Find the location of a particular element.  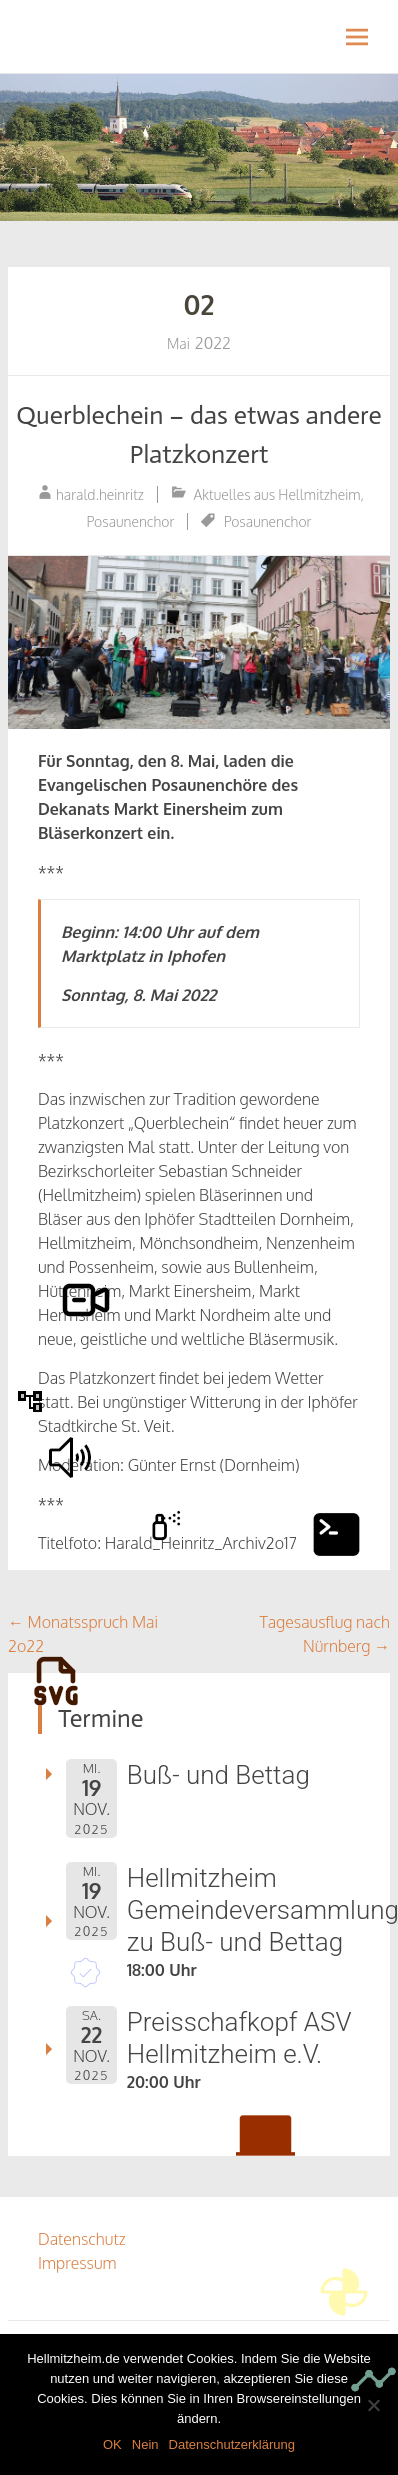

open google photos is located at coordinates (344, 2292).